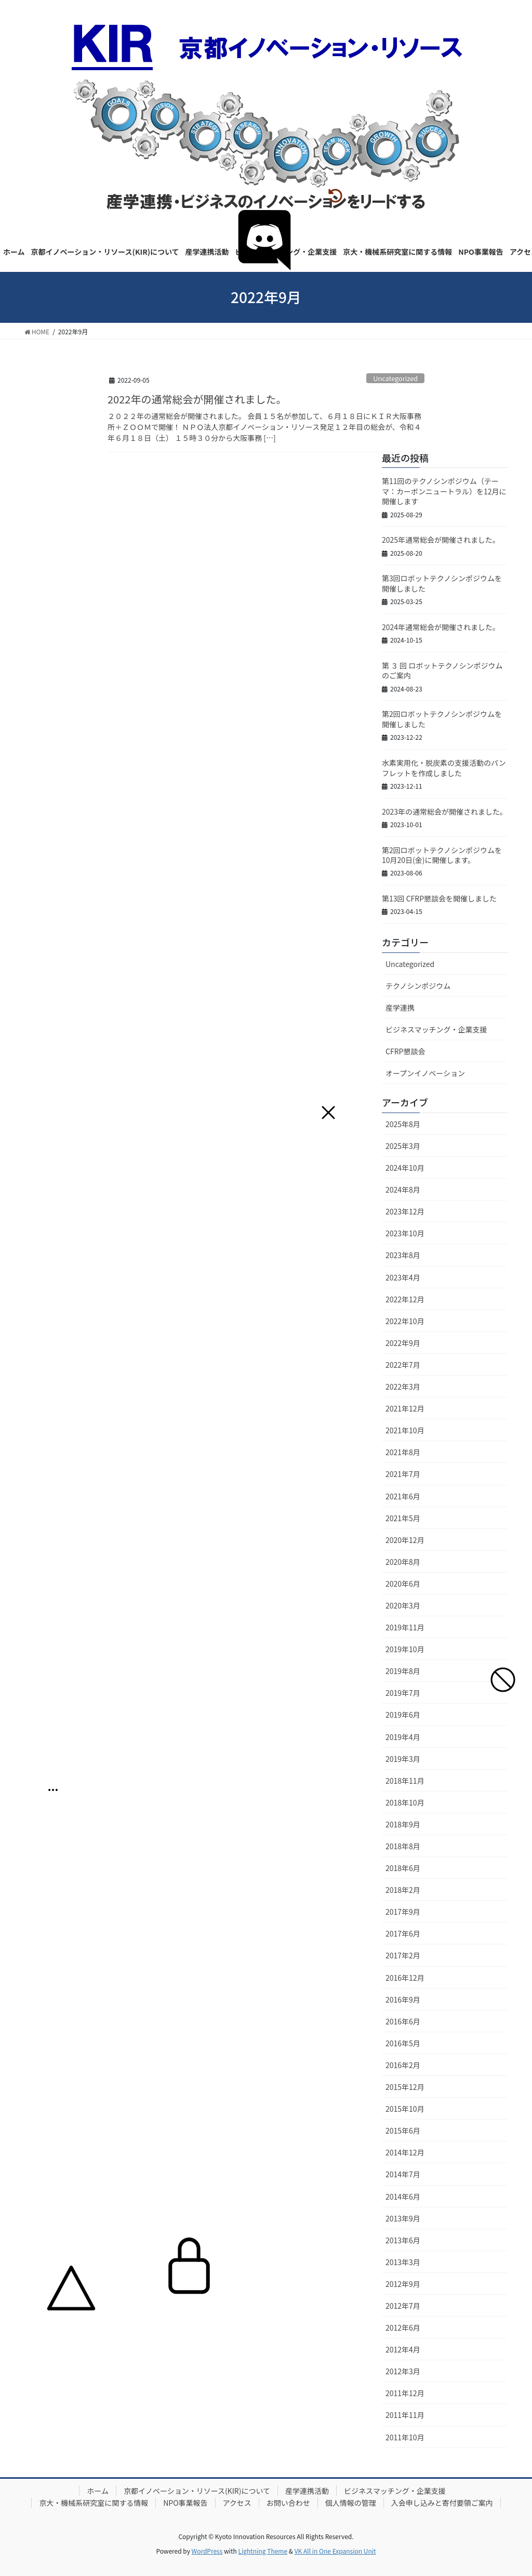 This screenshot has height=2576, width=532. What do you see at coordinates (503, 1680) in the screenshot?
I see `indicates a blocked or prohibited action` at bounding box center [503, 1680].